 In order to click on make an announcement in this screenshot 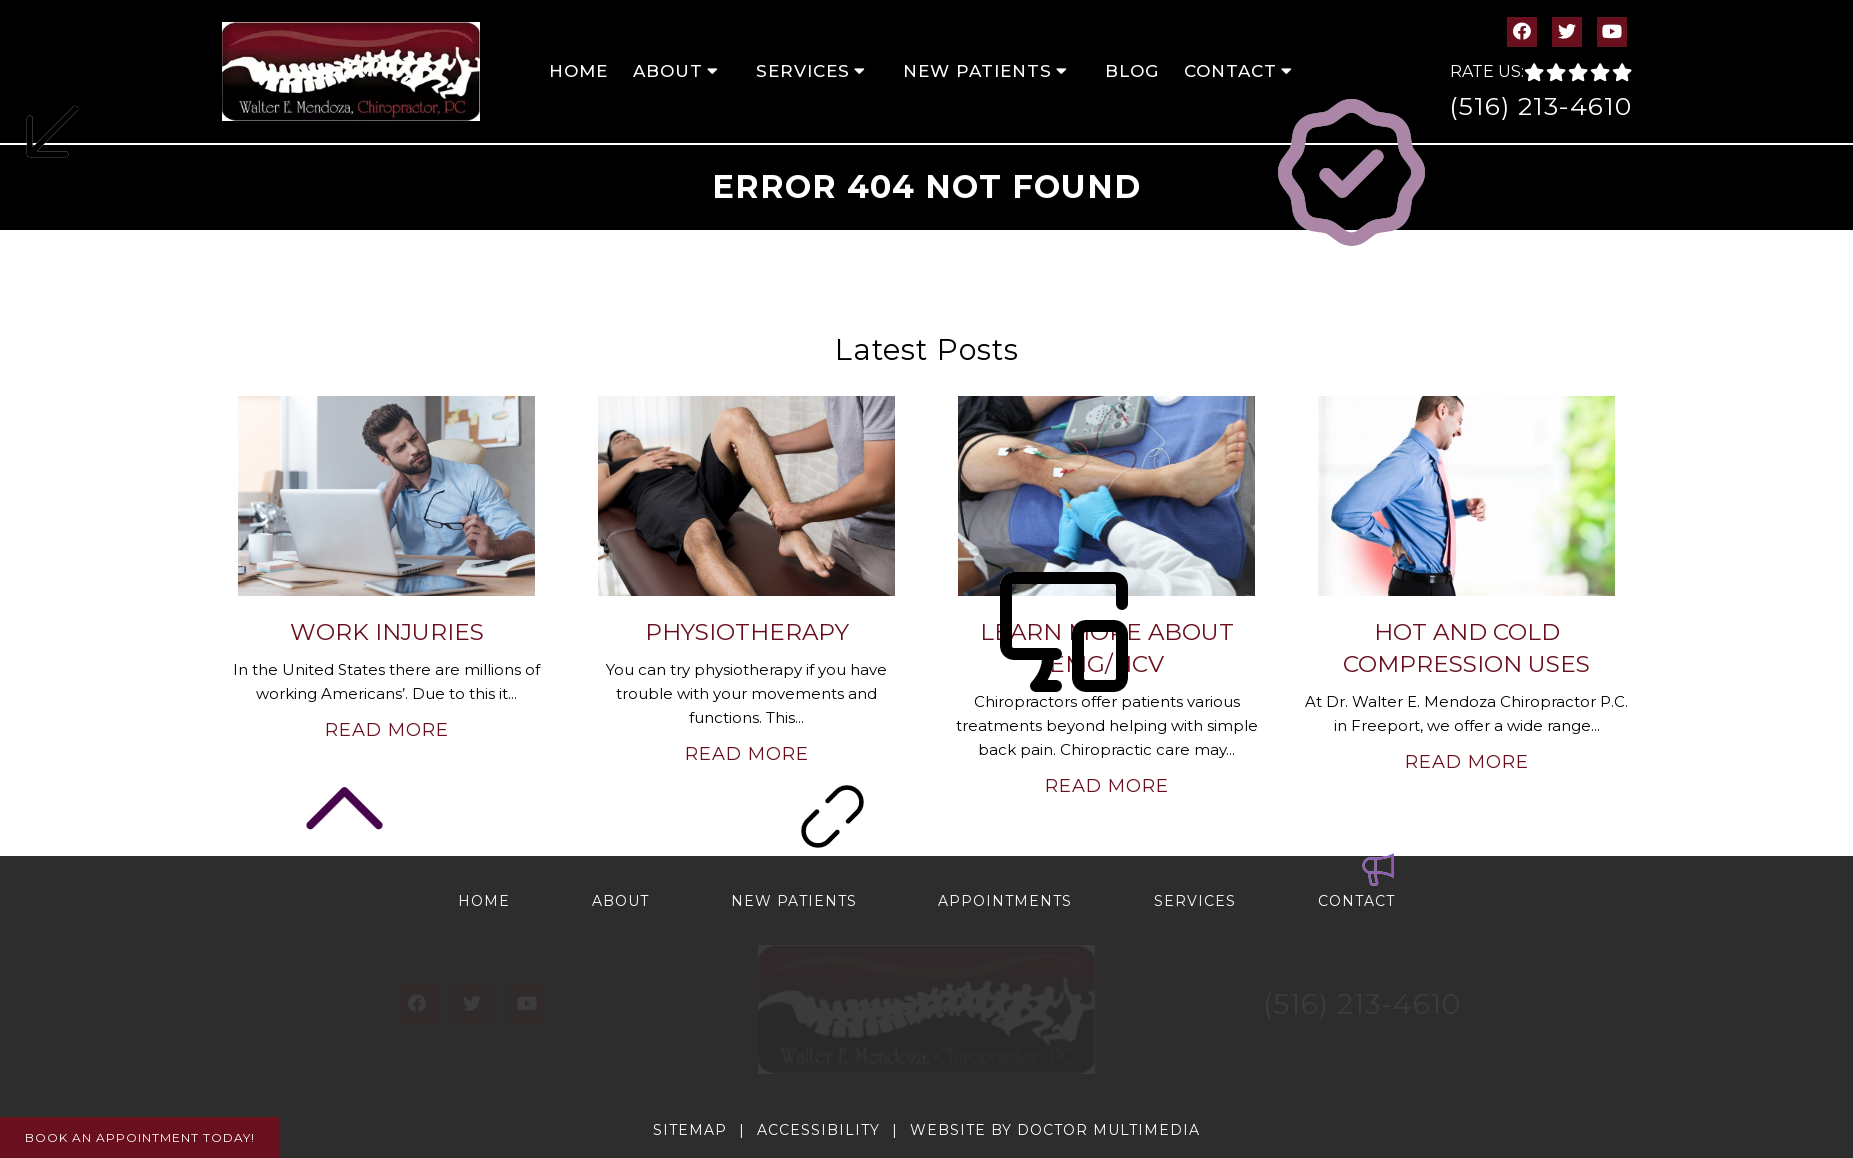, I will do `click(1379, 870)`.